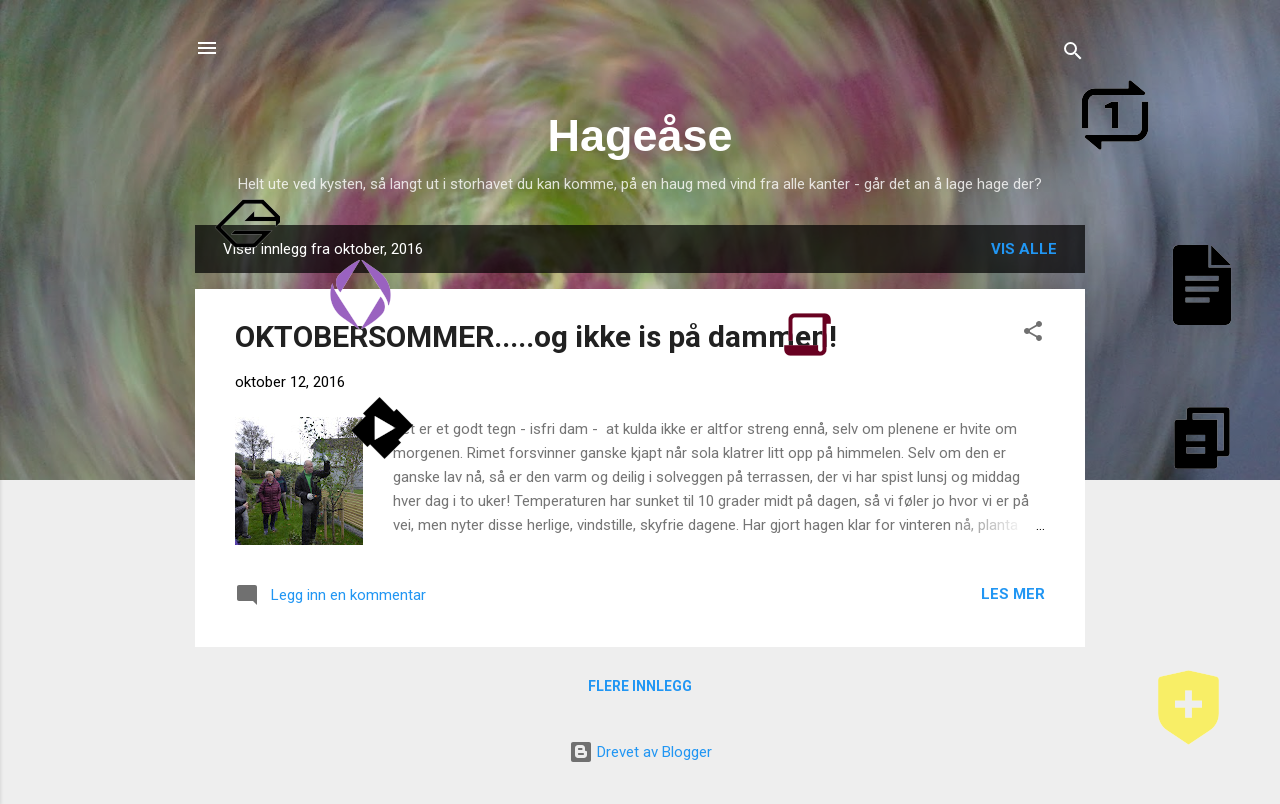 Image resolution: width=1280 pixels, height=804 pixels. Describe the element at coordinates (1115, 115) in the screenshot. I see `repeat the current track` at that location.